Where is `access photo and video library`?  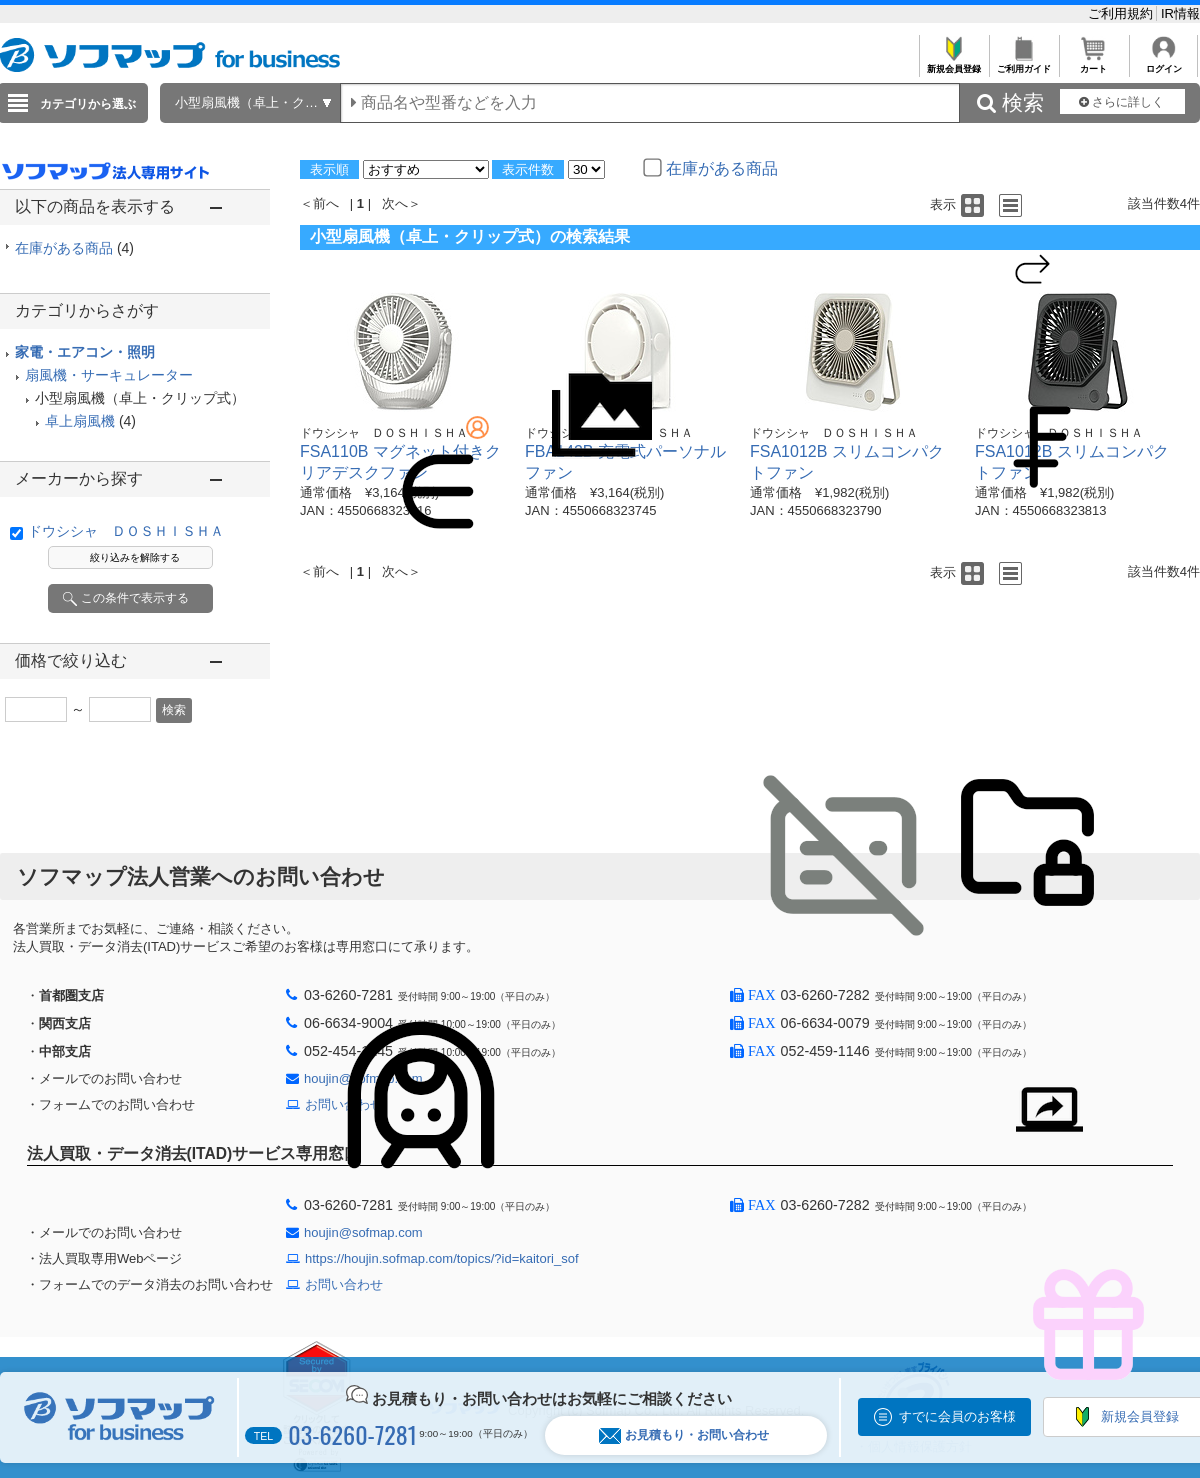
access photo and video library is located at coordinates (602, 415).